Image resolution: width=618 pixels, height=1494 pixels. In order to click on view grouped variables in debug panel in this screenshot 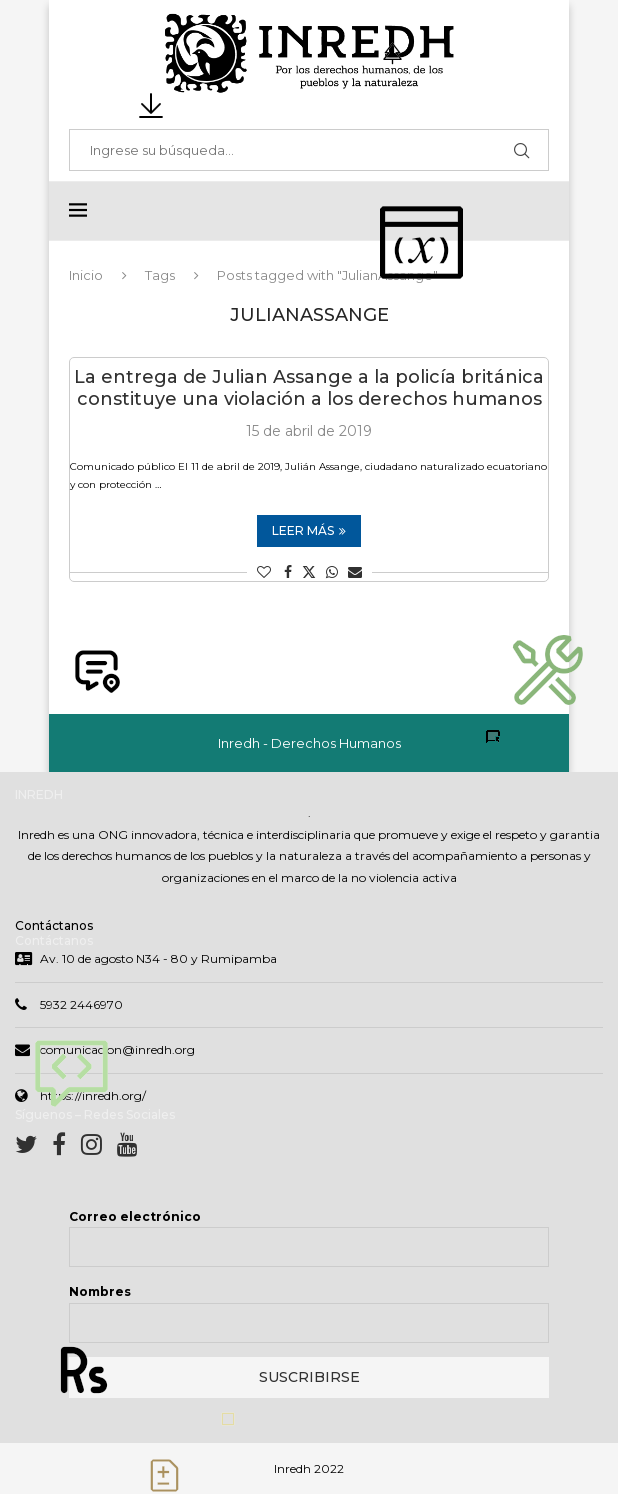, I will do `click(421, 242)`.